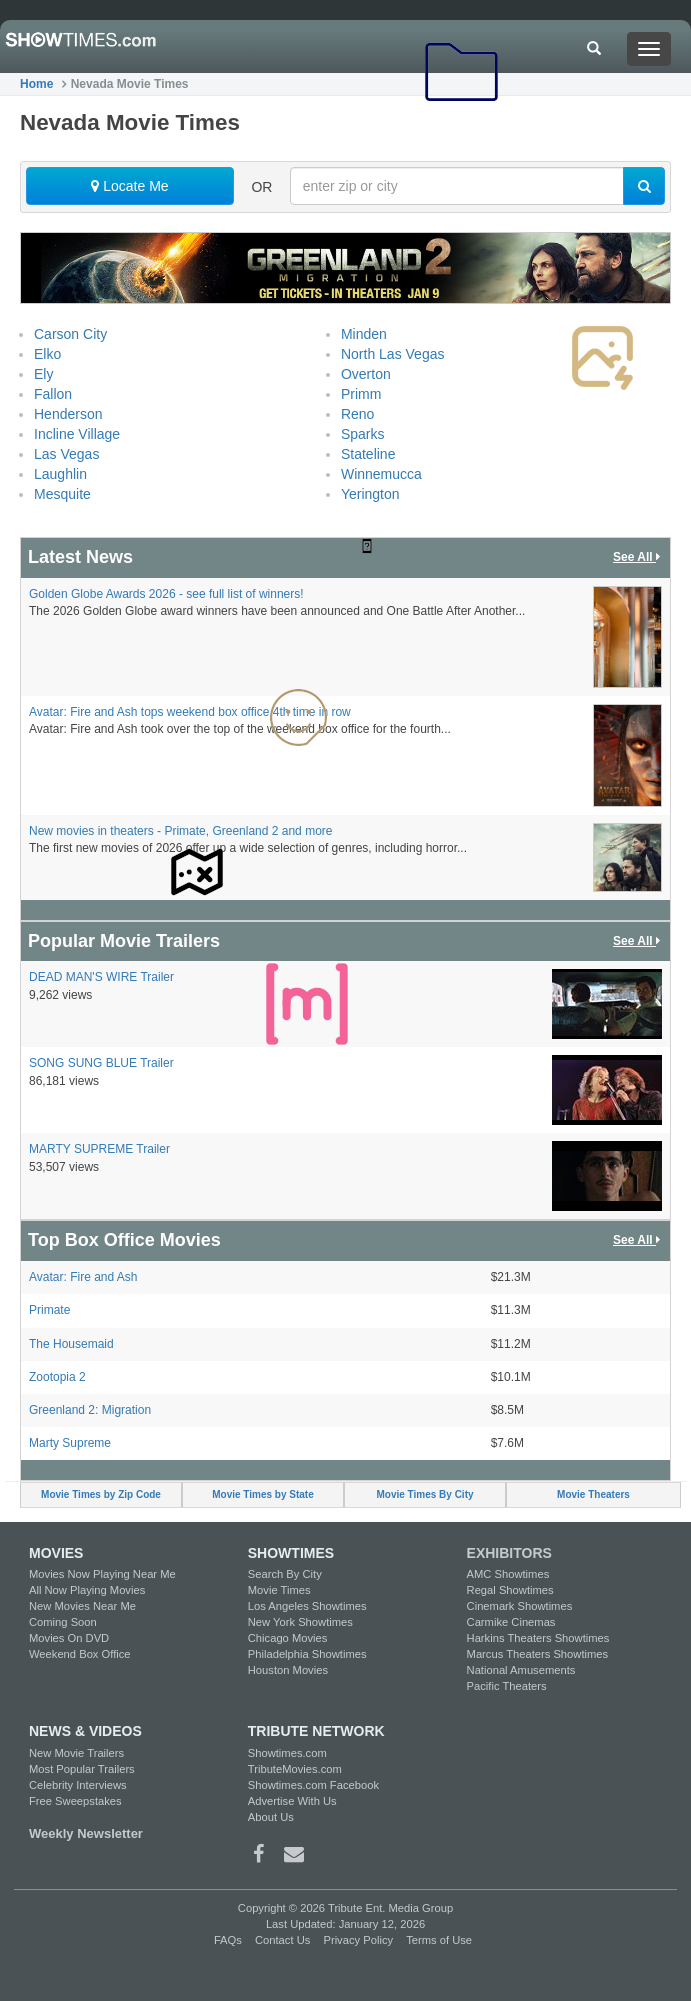 Image resolution: width=691 pixels, height=2001 pixels. I want to click on unknown or unrecognized device connected, so click(367, 546).